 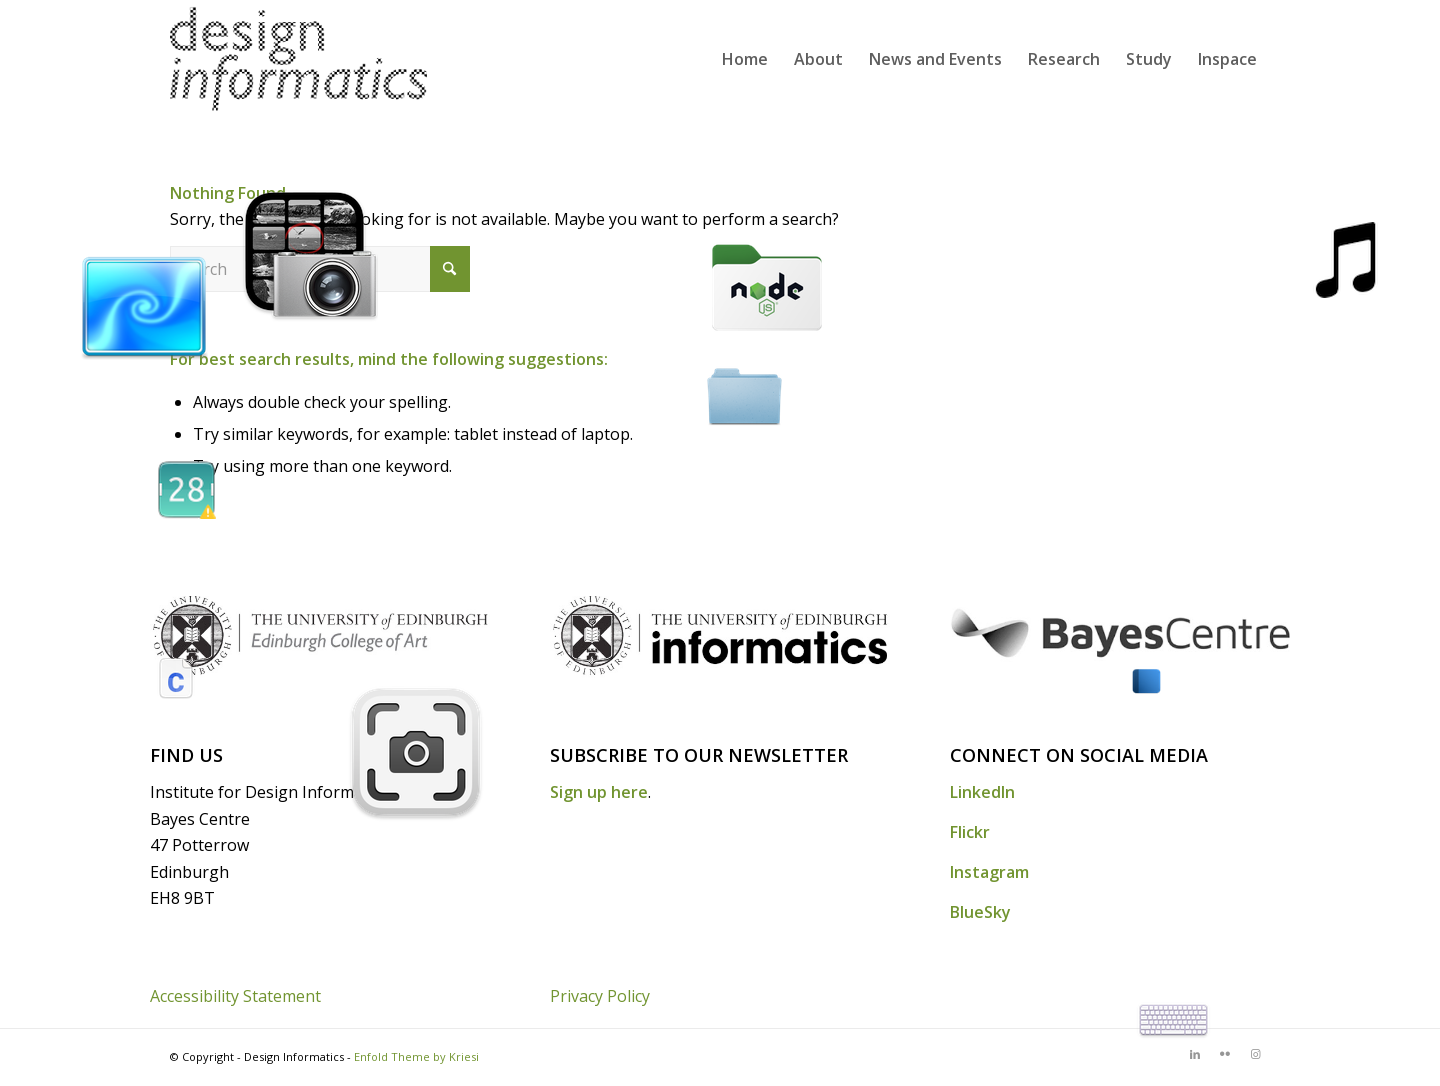 I want to click on open image capture to import photos from cameras or scanners, so click(x=304, y=251).